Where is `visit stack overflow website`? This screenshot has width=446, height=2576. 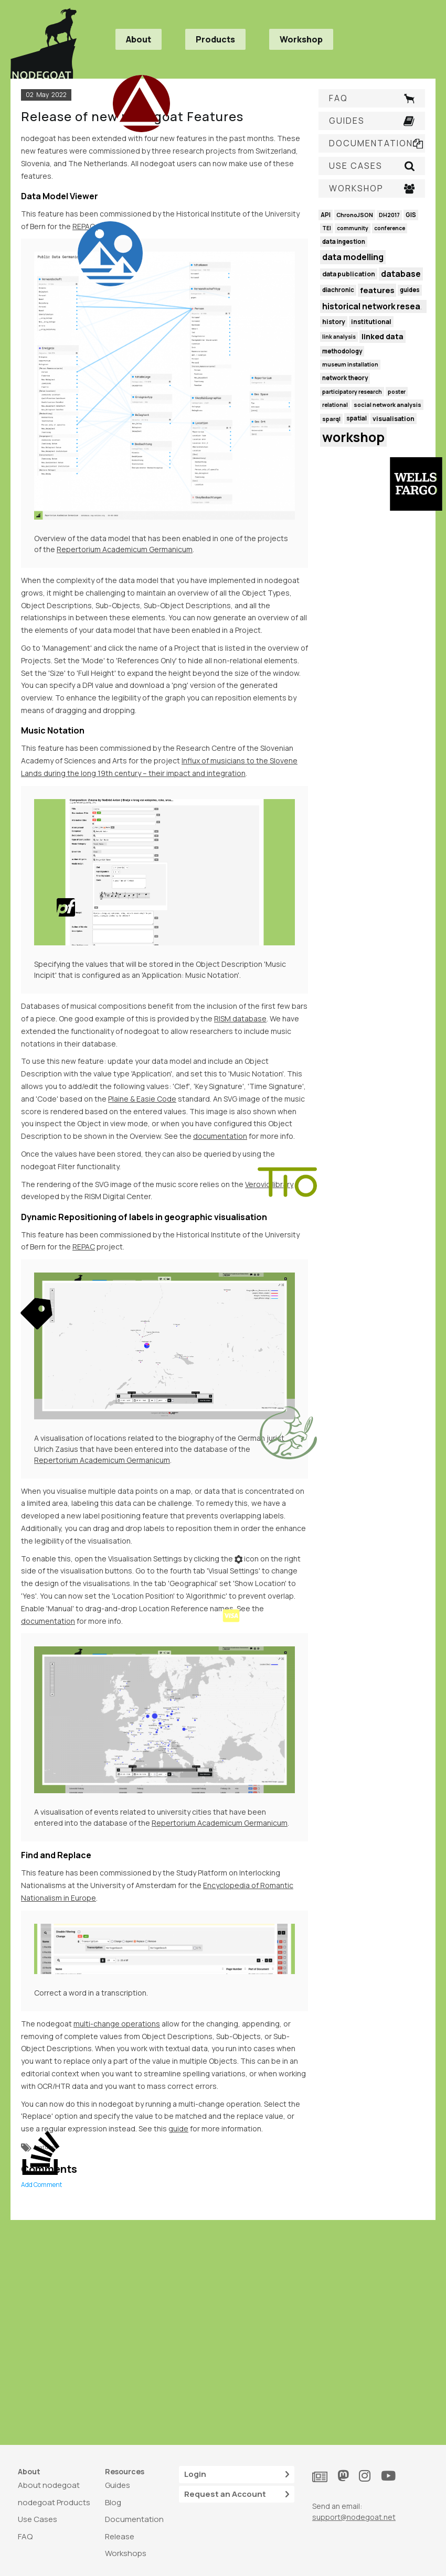
visit stack overflow website is located at coordinates (41, 2153).